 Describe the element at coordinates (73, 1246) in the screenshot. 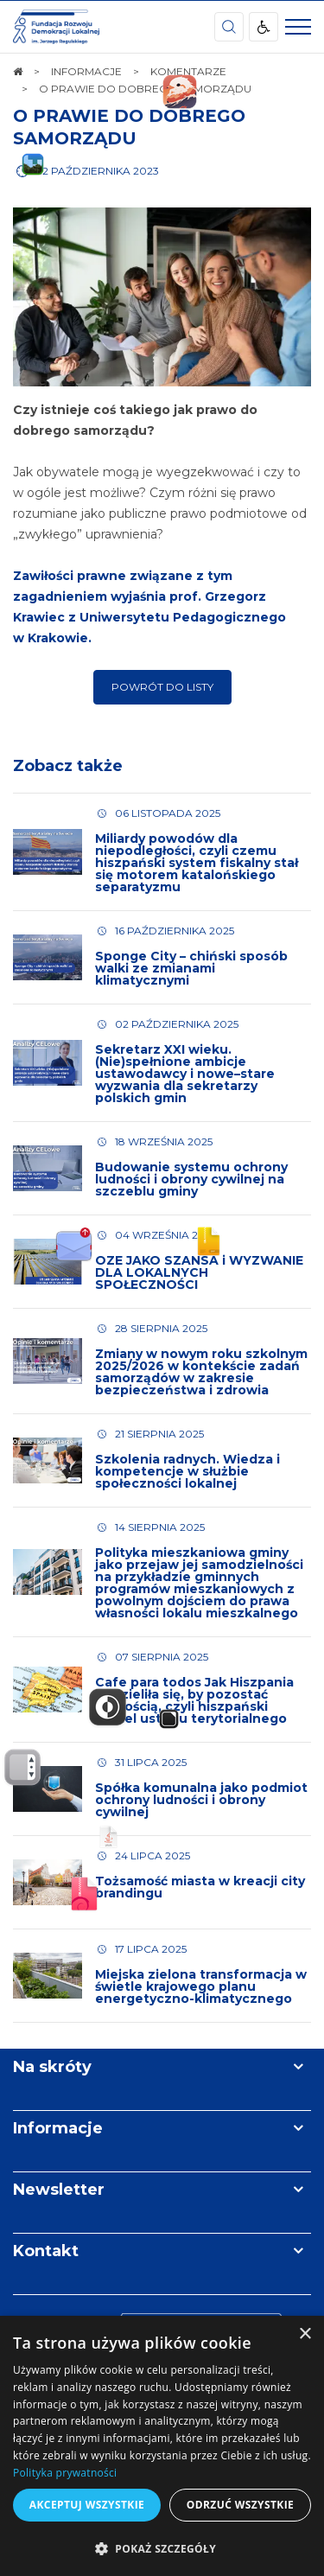

I see `send an email or message` at that location.